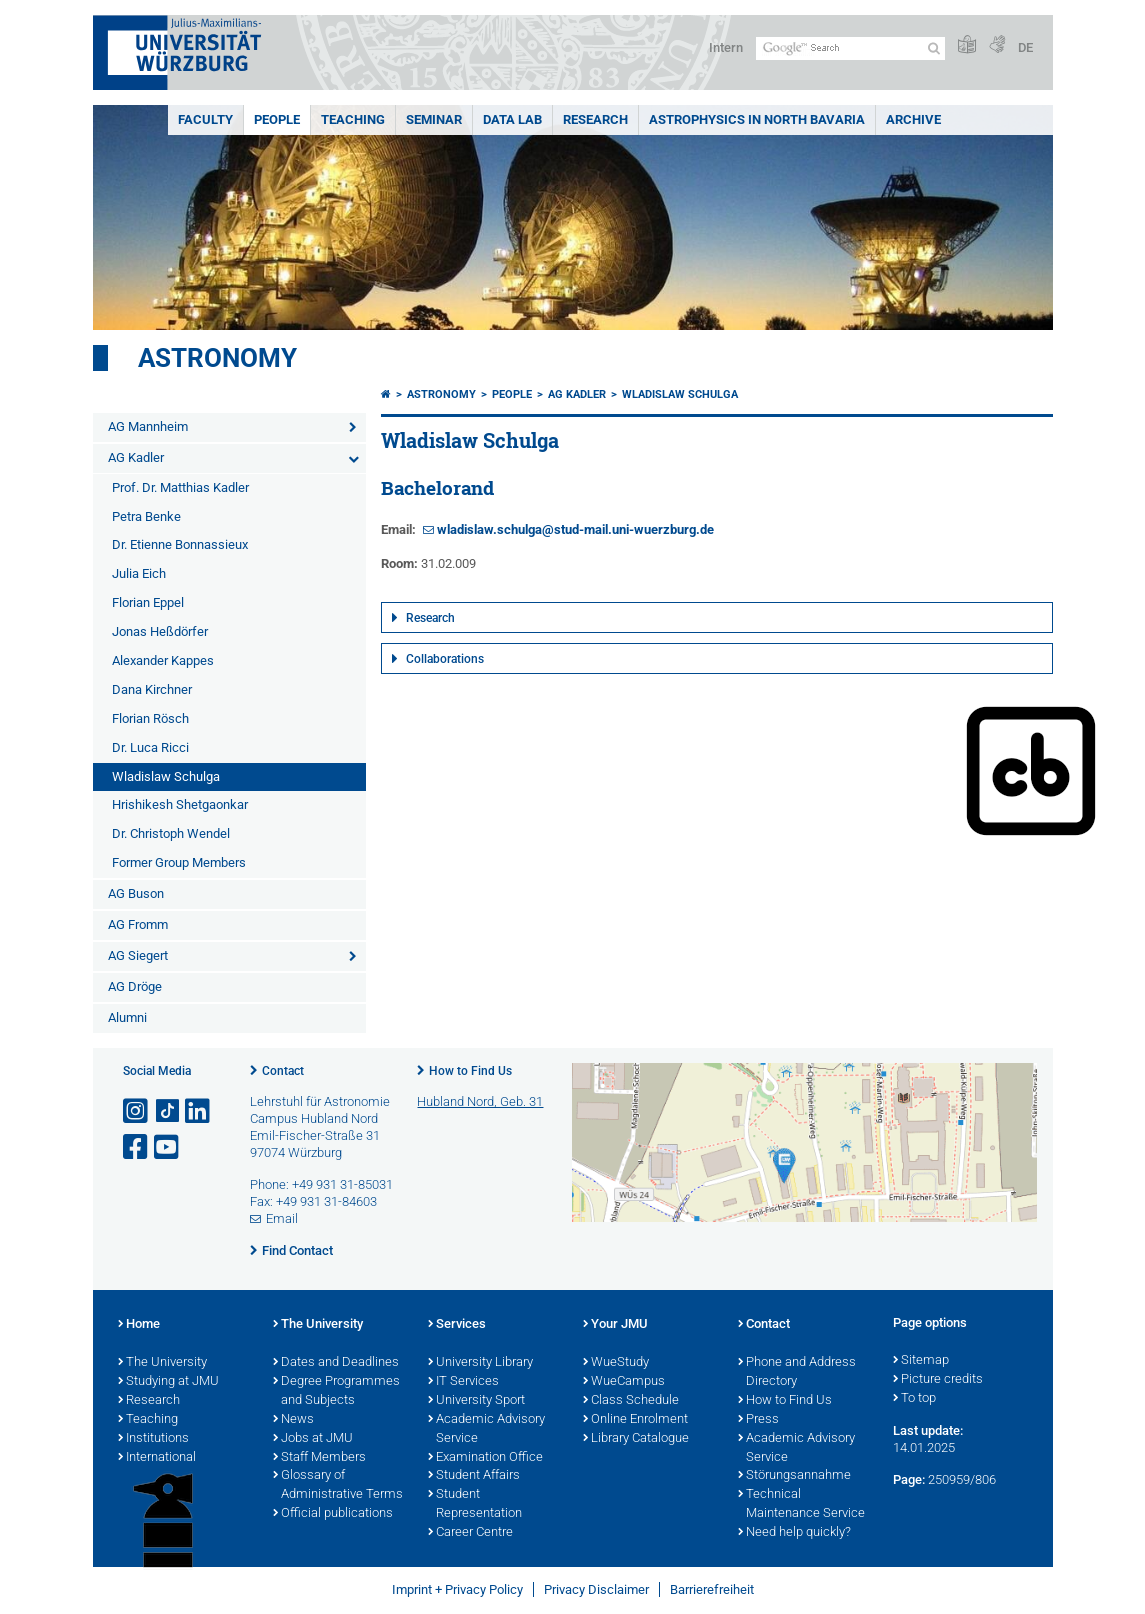  I want to click on indicates fire safety equipment location, so click(168, 1518).